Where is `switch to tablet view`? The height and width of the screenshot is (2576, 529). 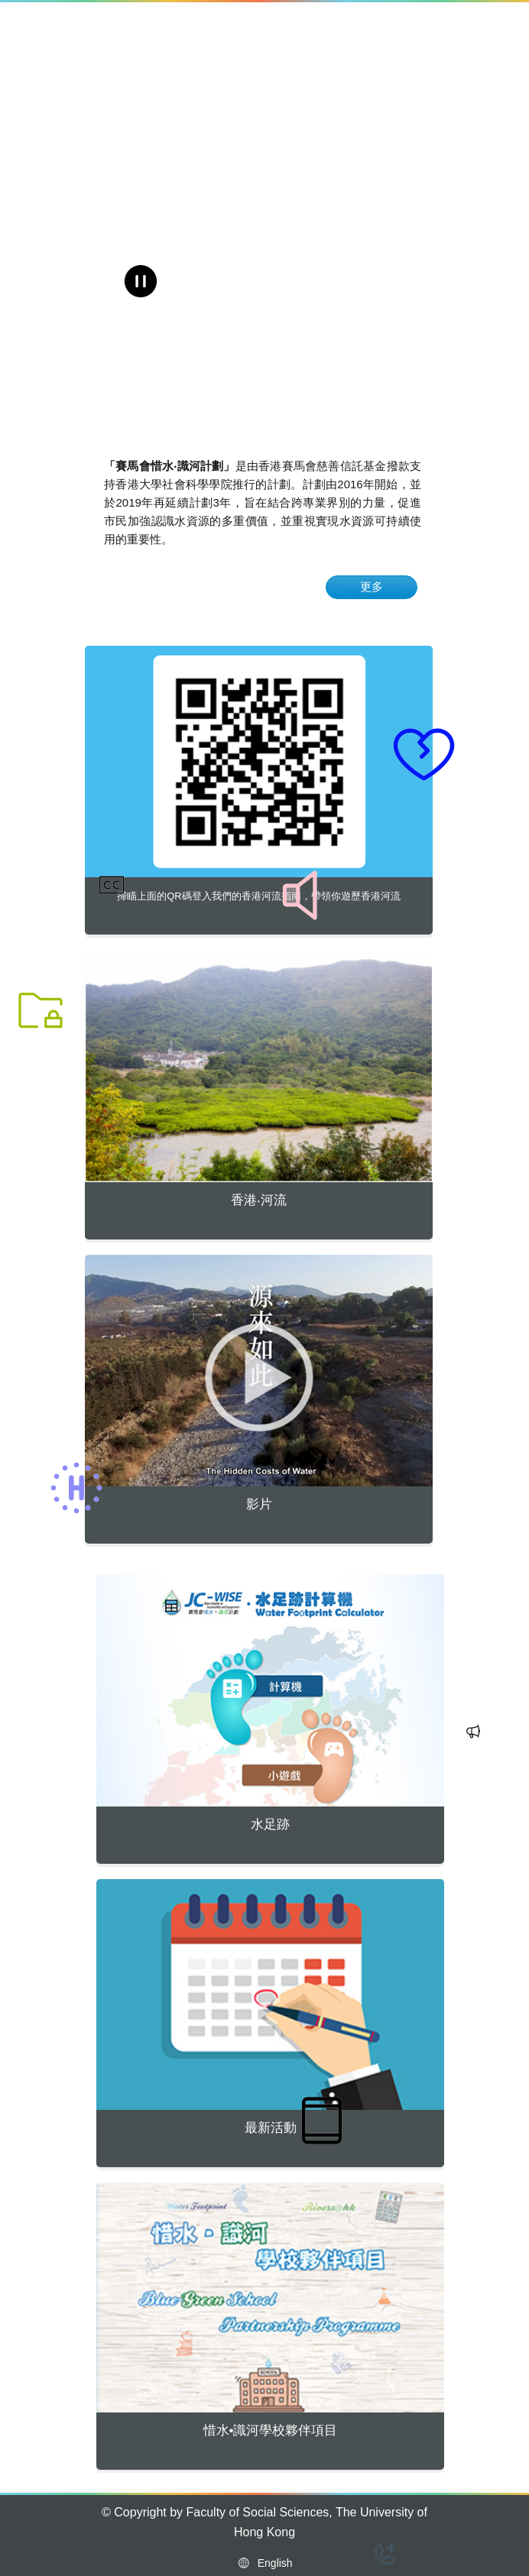
switch to tablet view is located at coordinates (322, 2121).